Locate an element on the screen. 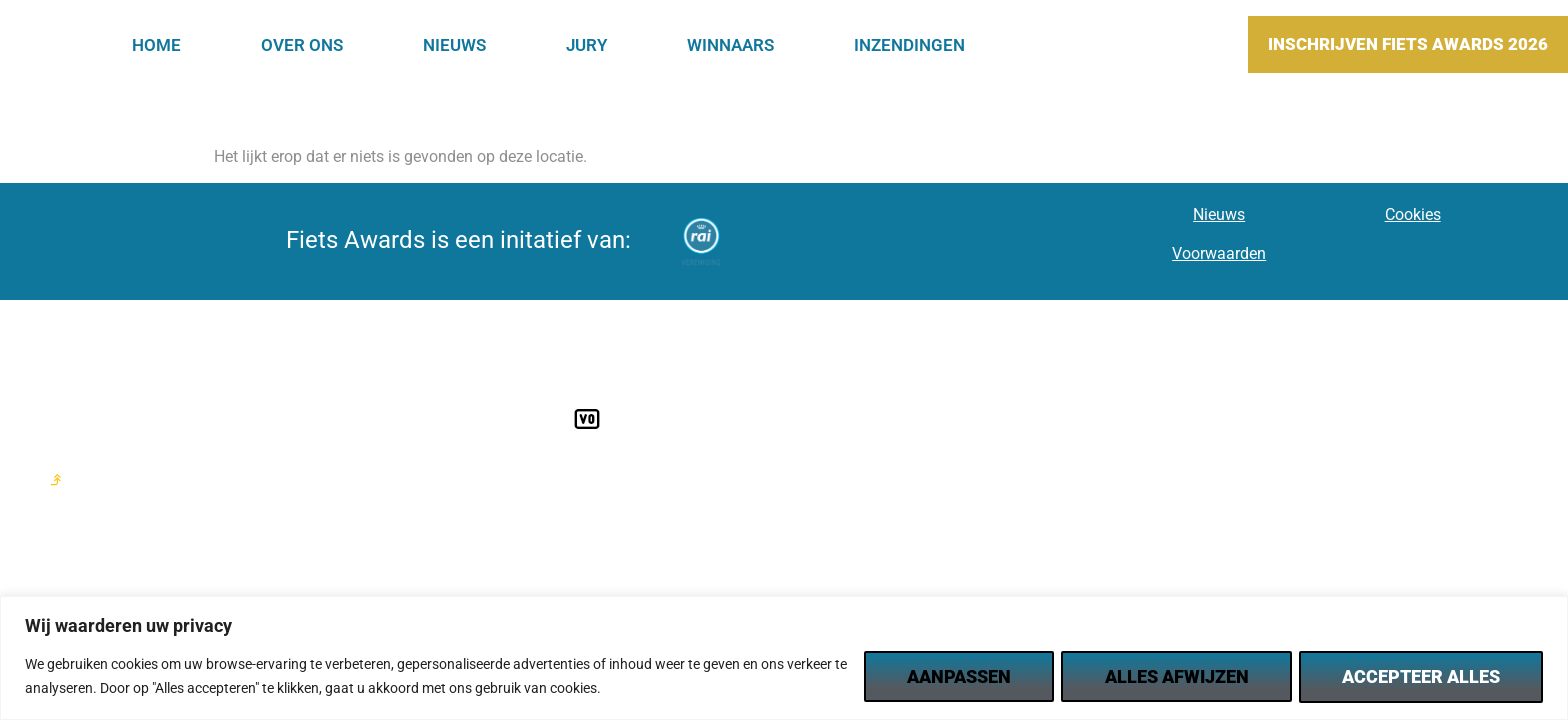 This screenshot has width=1568, height=720. toggle voiceover or voice output settings is located at coordinates (587, 419).